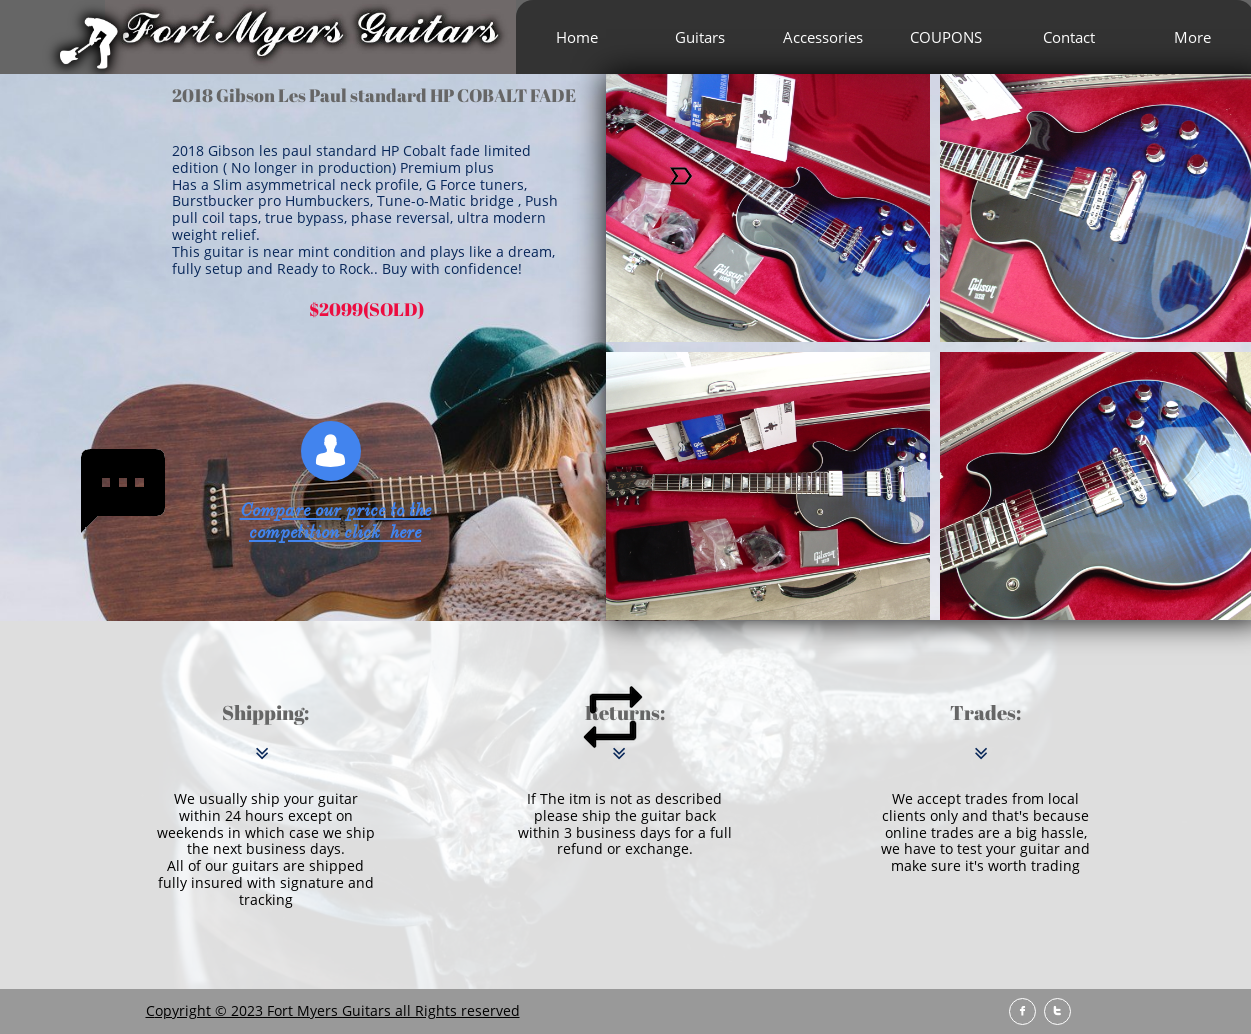 Image resolution: width=1251 pixels, height=1034 pixels. Describe the element at coordinates (123, 491) in the screenshot. I see `open text messages` at that location.